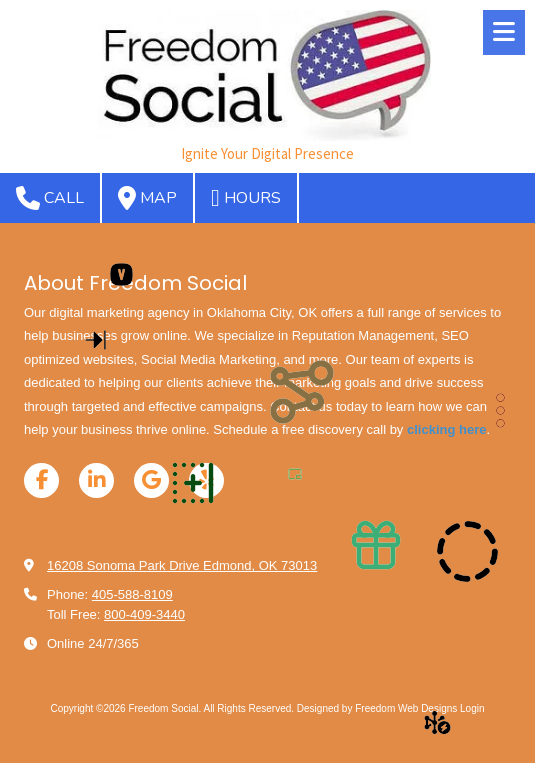 The width and height of the screenshot is (535, 763). I want to click on go to end of content or list, so click(96, 340).